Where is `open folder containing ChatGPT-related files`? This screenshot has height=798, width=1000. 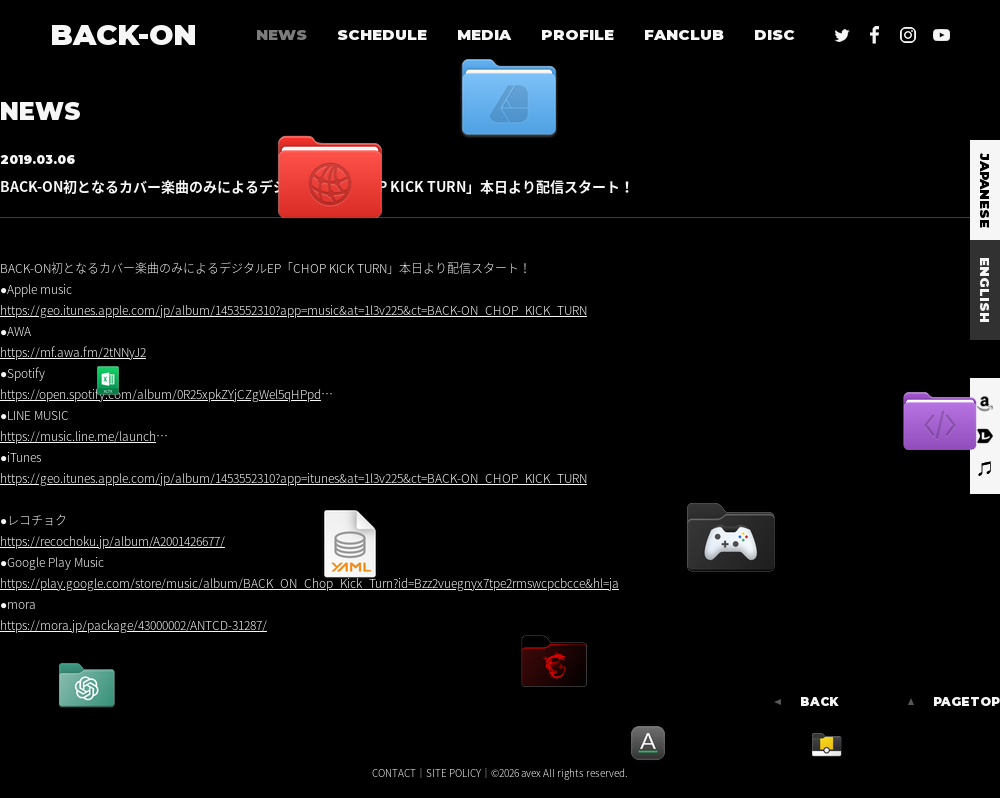 open folder containing ChatGPT-related files is located at coordinates (86, 686).